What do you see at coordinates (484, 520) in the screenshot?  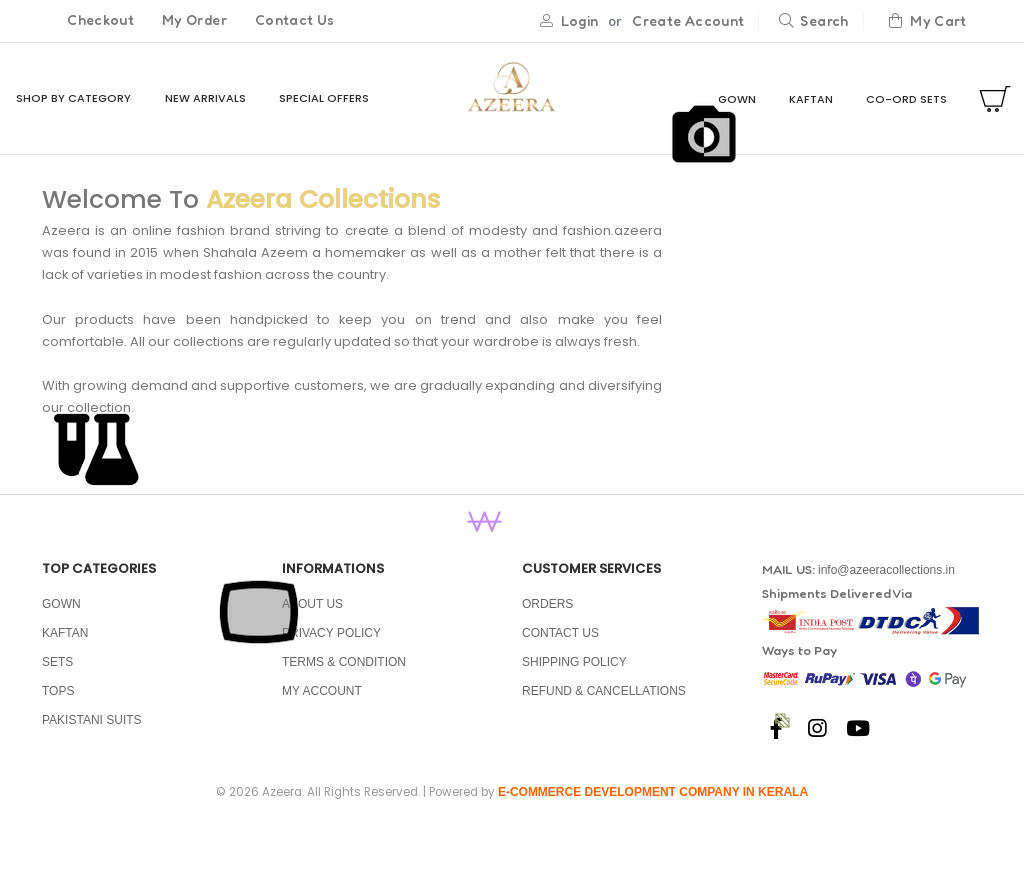 I see `indicates south korean won currency` at bounding box center [484, 520].